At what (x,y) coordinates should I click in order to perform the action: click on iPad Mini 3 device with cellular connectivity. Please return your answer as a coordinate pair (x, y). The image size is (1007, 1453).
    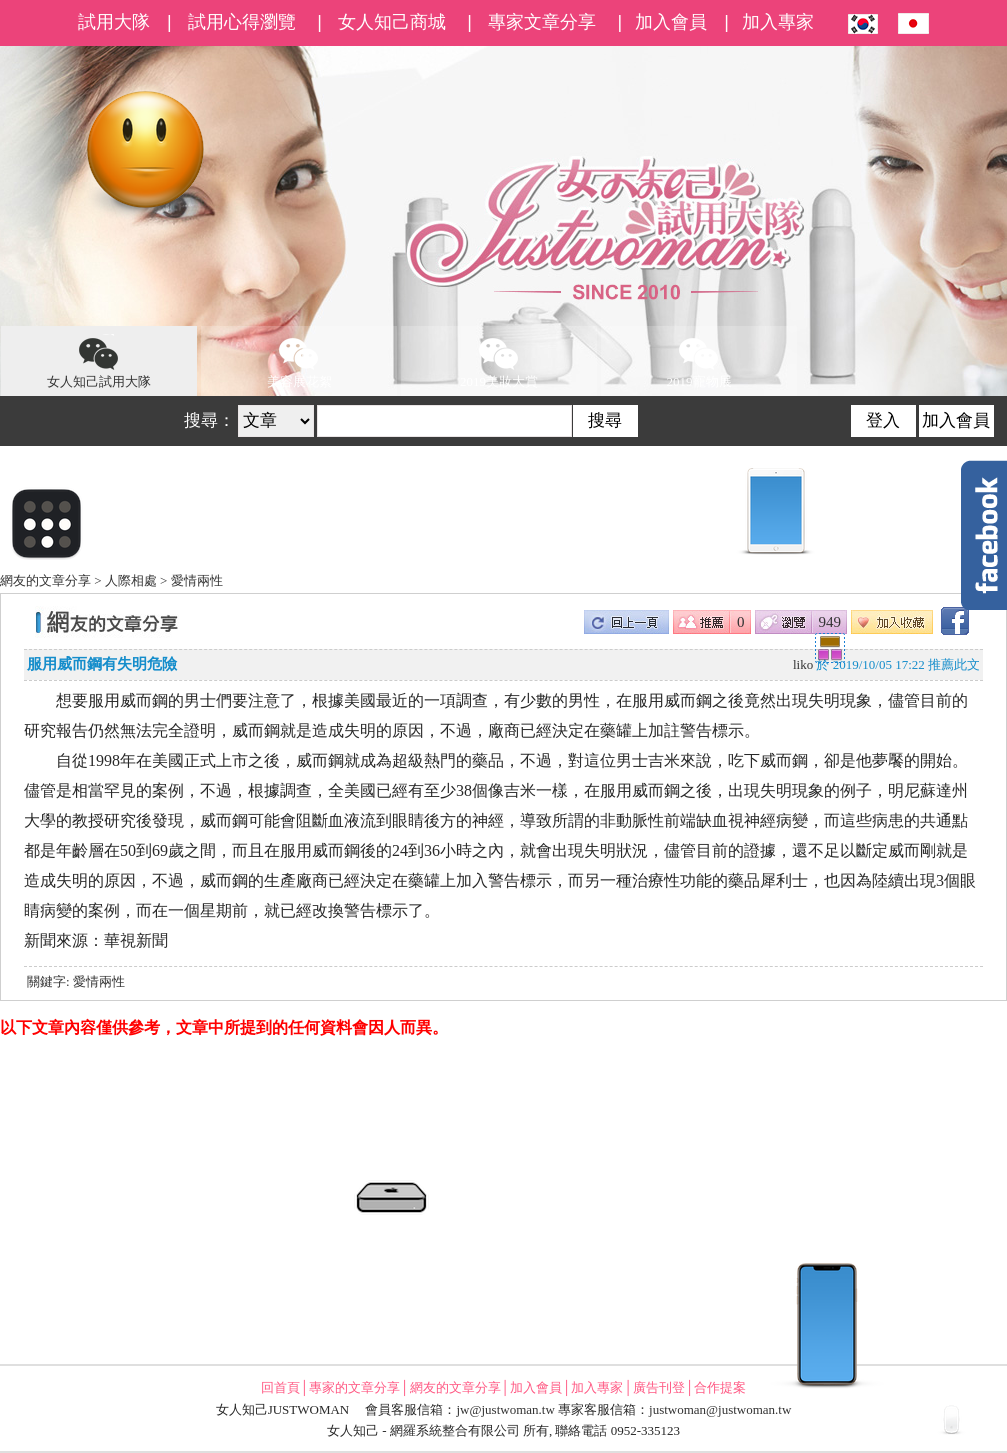
    Looking at the image, I should click on (776, 503).